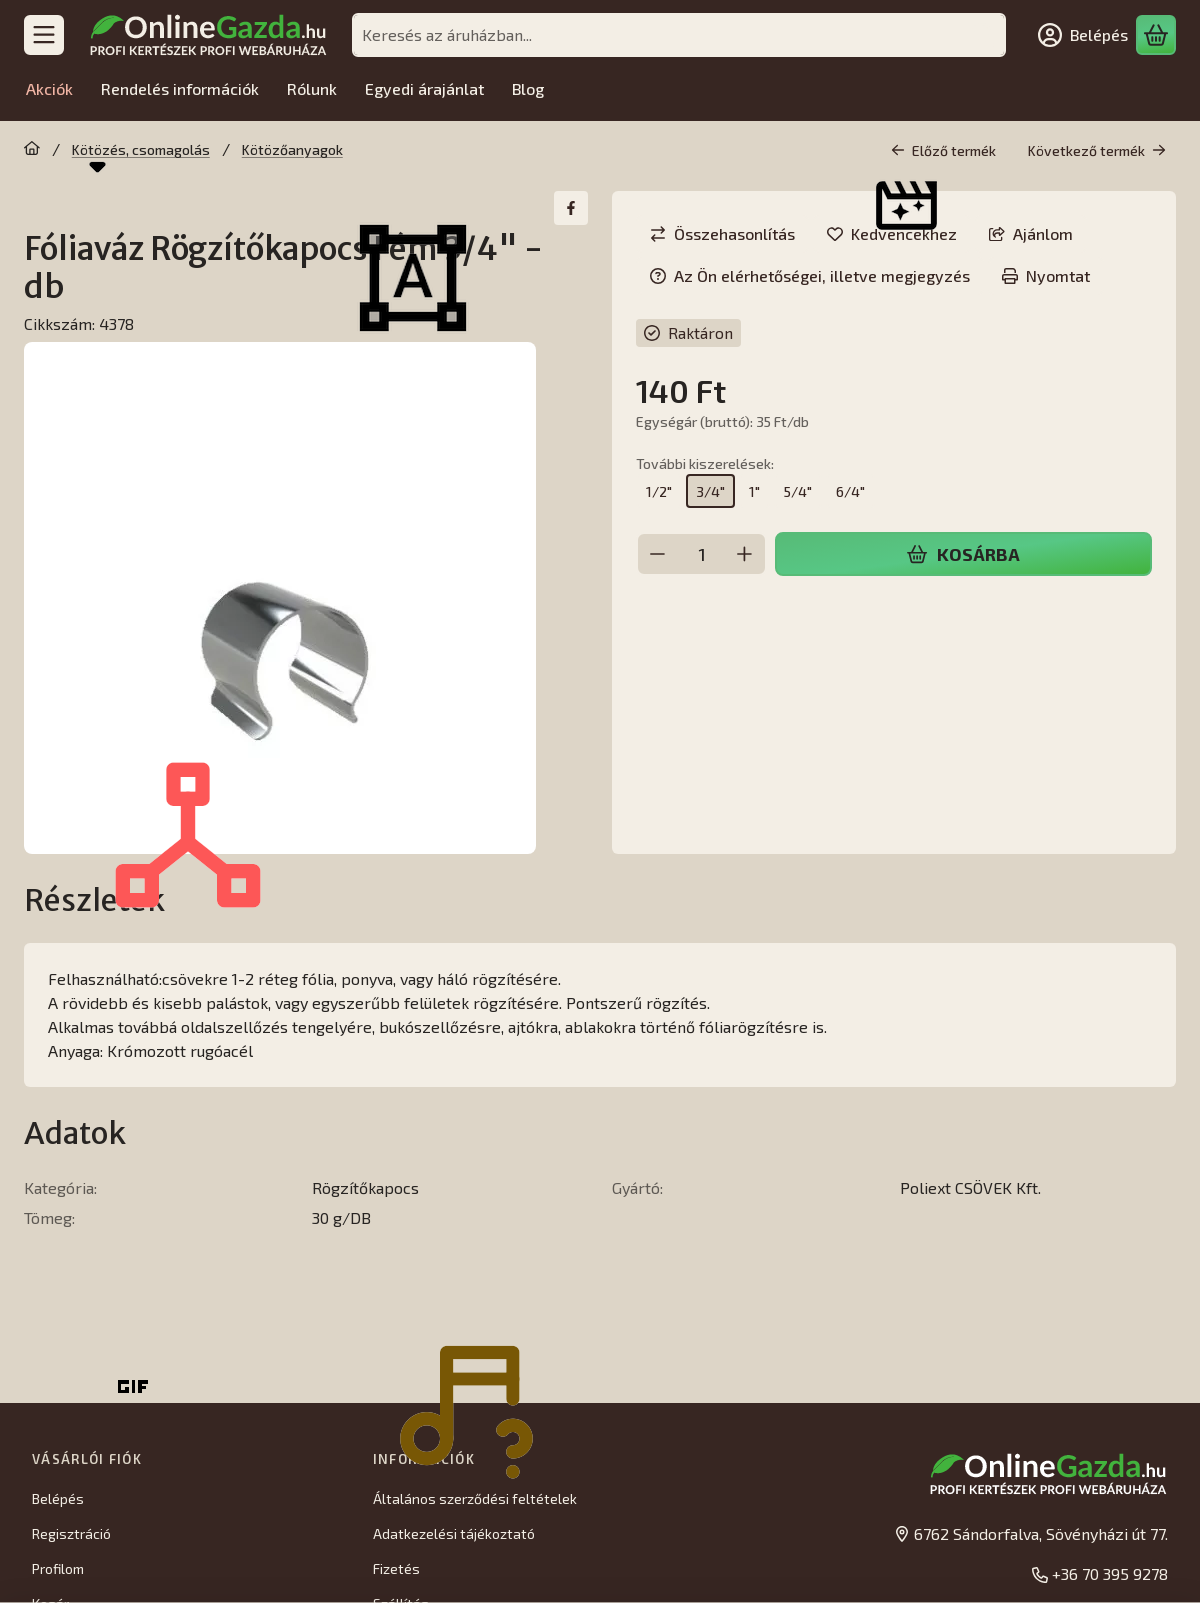 The width and height of the screenshot is (1200, 1603). I want to click on view organizational hierarchy or structure, so click(188, 835).